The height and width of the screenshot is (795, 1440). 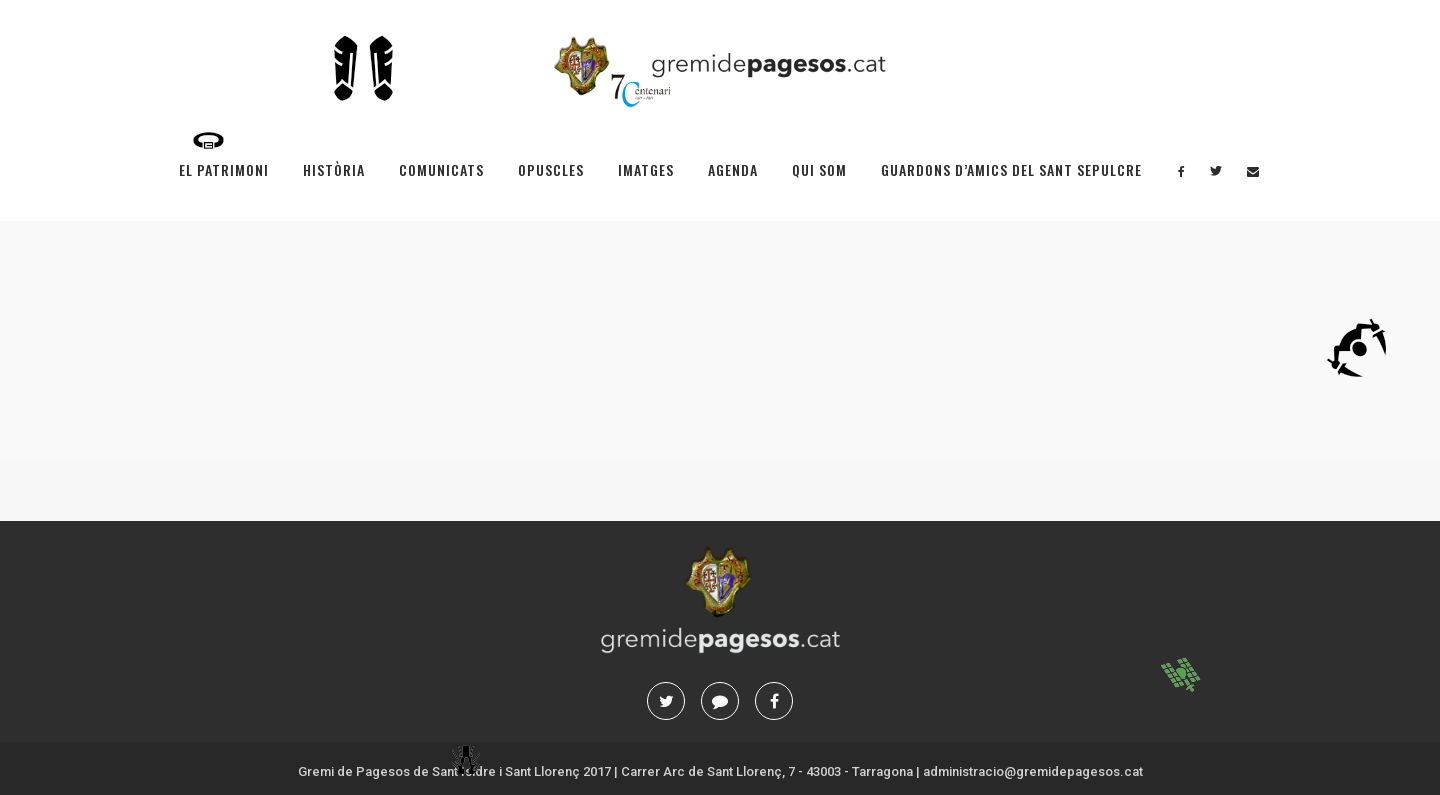 What do you see at coordinates (208, 140) in the screenshot?
I see `equip or manage belt accessory` at bounding box center [208, 140].